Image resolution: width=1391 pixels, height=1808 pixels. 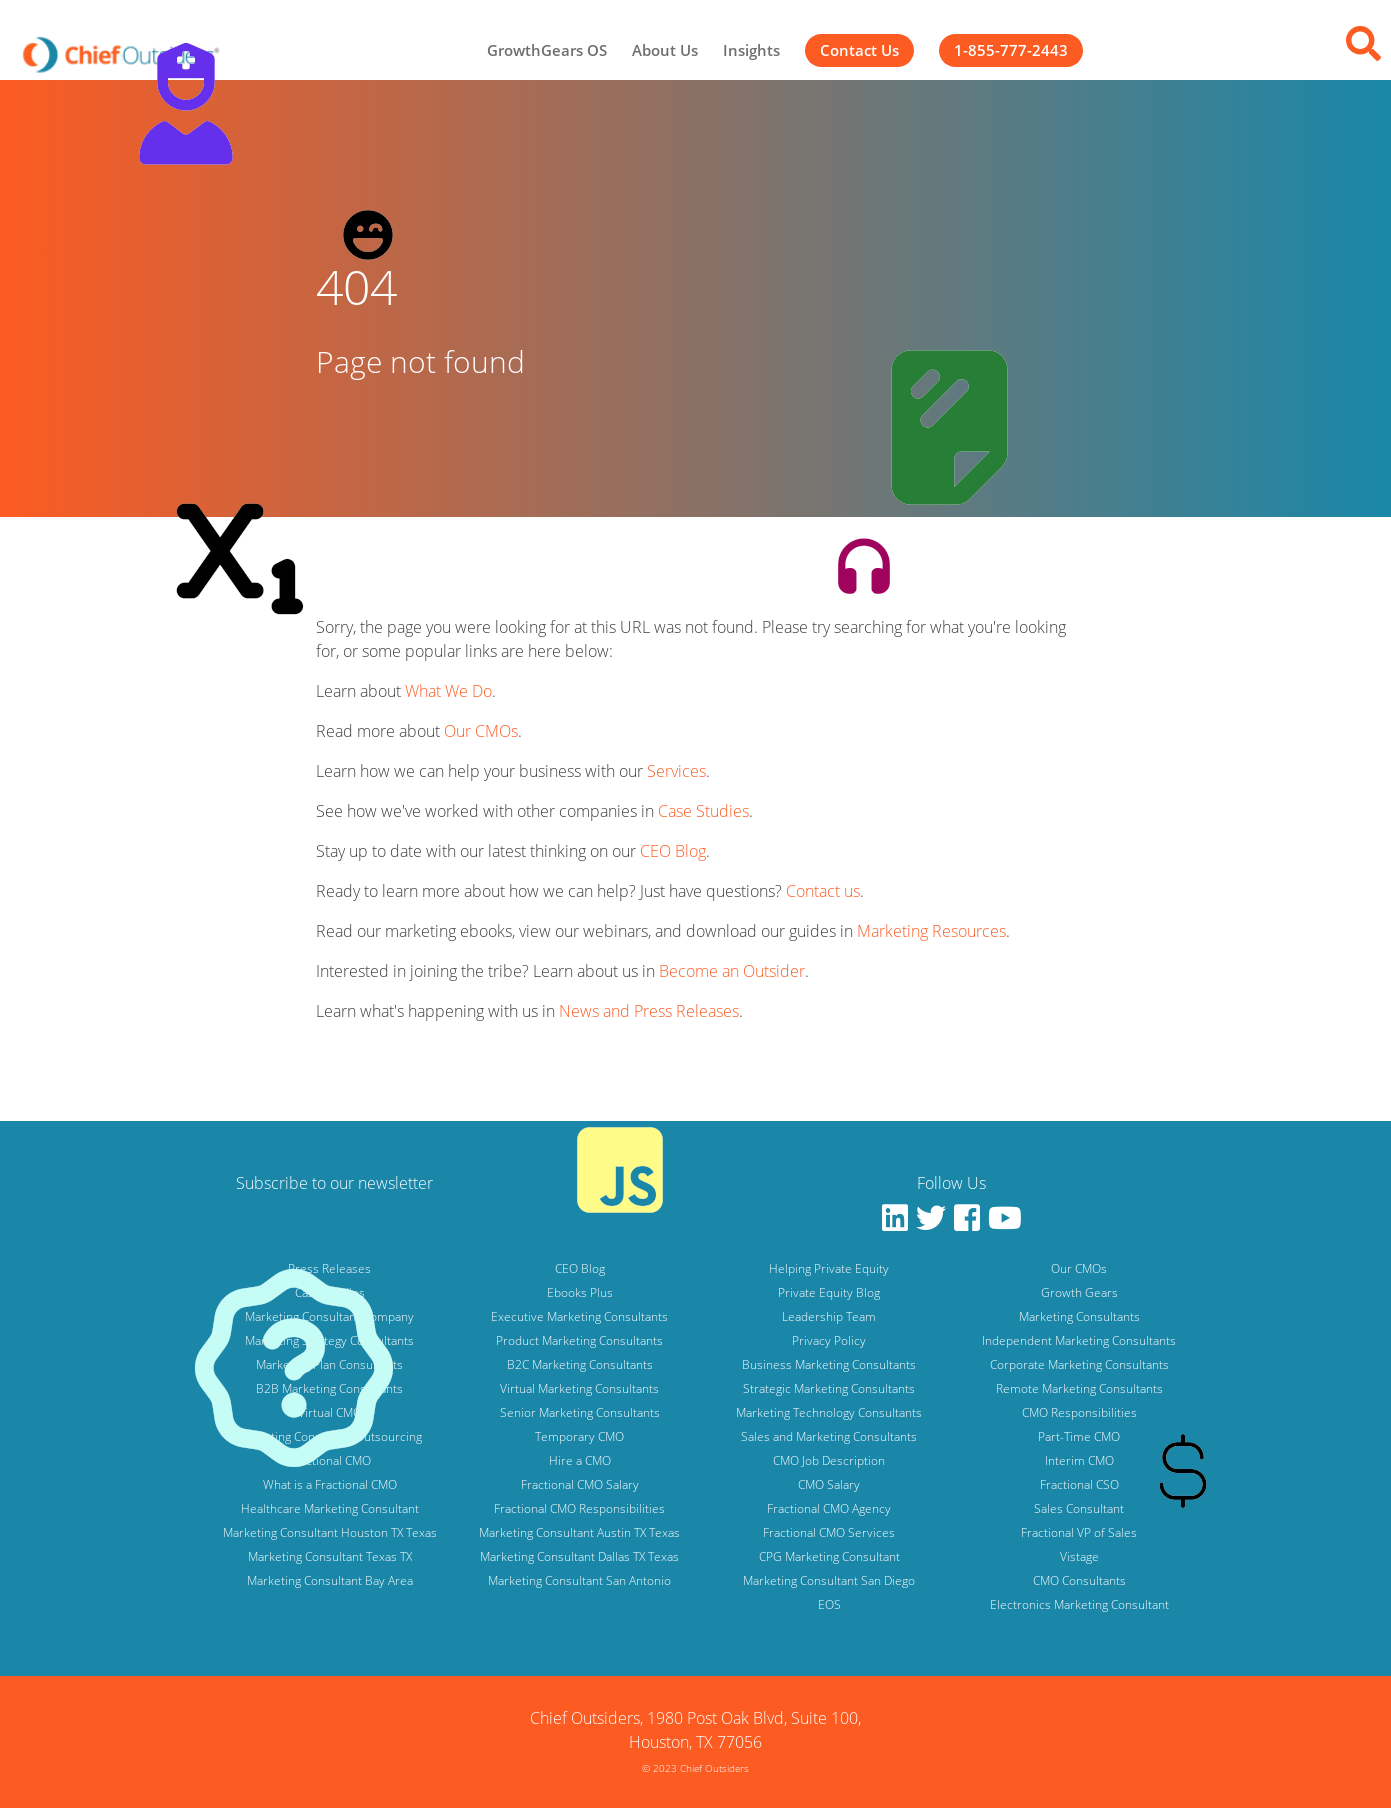 I want to click on add a fun or playful reaction to a message, so click(x=368, y=235).